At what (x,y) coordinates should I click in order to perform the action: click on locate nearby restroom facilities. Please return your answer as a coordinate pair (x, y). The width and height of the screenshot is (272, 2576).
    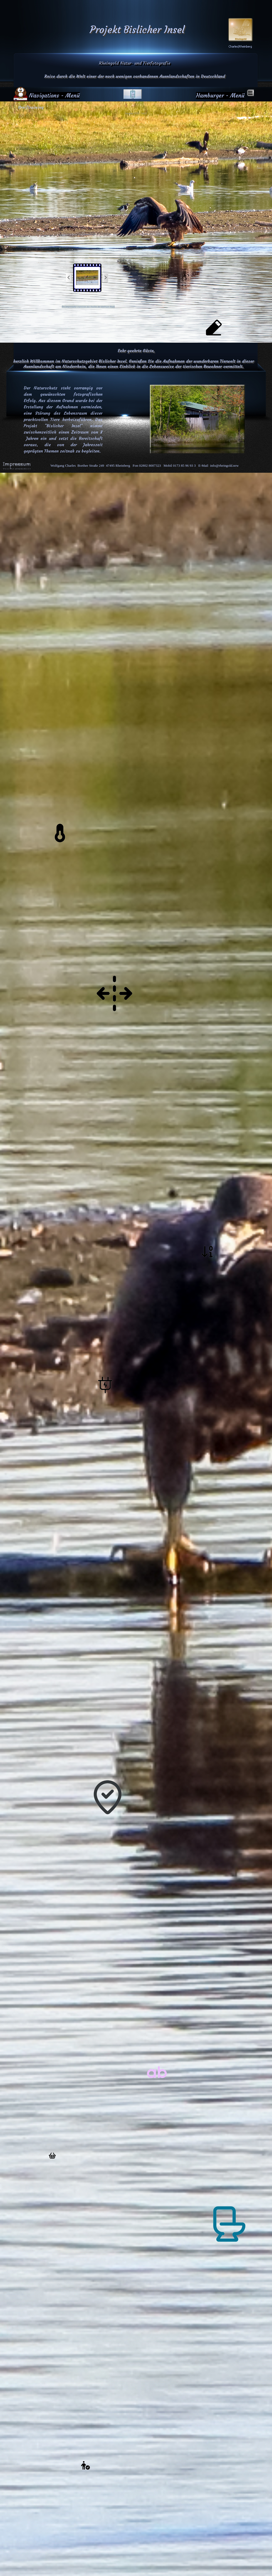
    Looking at the image, I should click on (229, 2224).